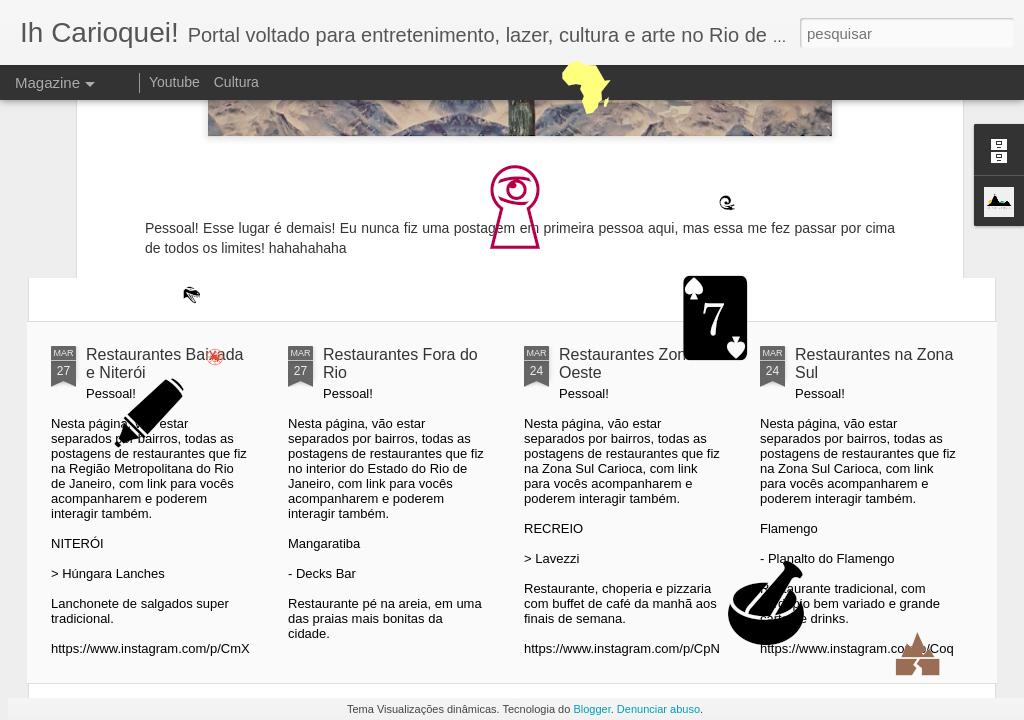 The width and height of the screenshot is (1024, 720). Describe the element at coordinates (917, 653) in the screenshot. I see `explore valley or mountain terrain` at that location.